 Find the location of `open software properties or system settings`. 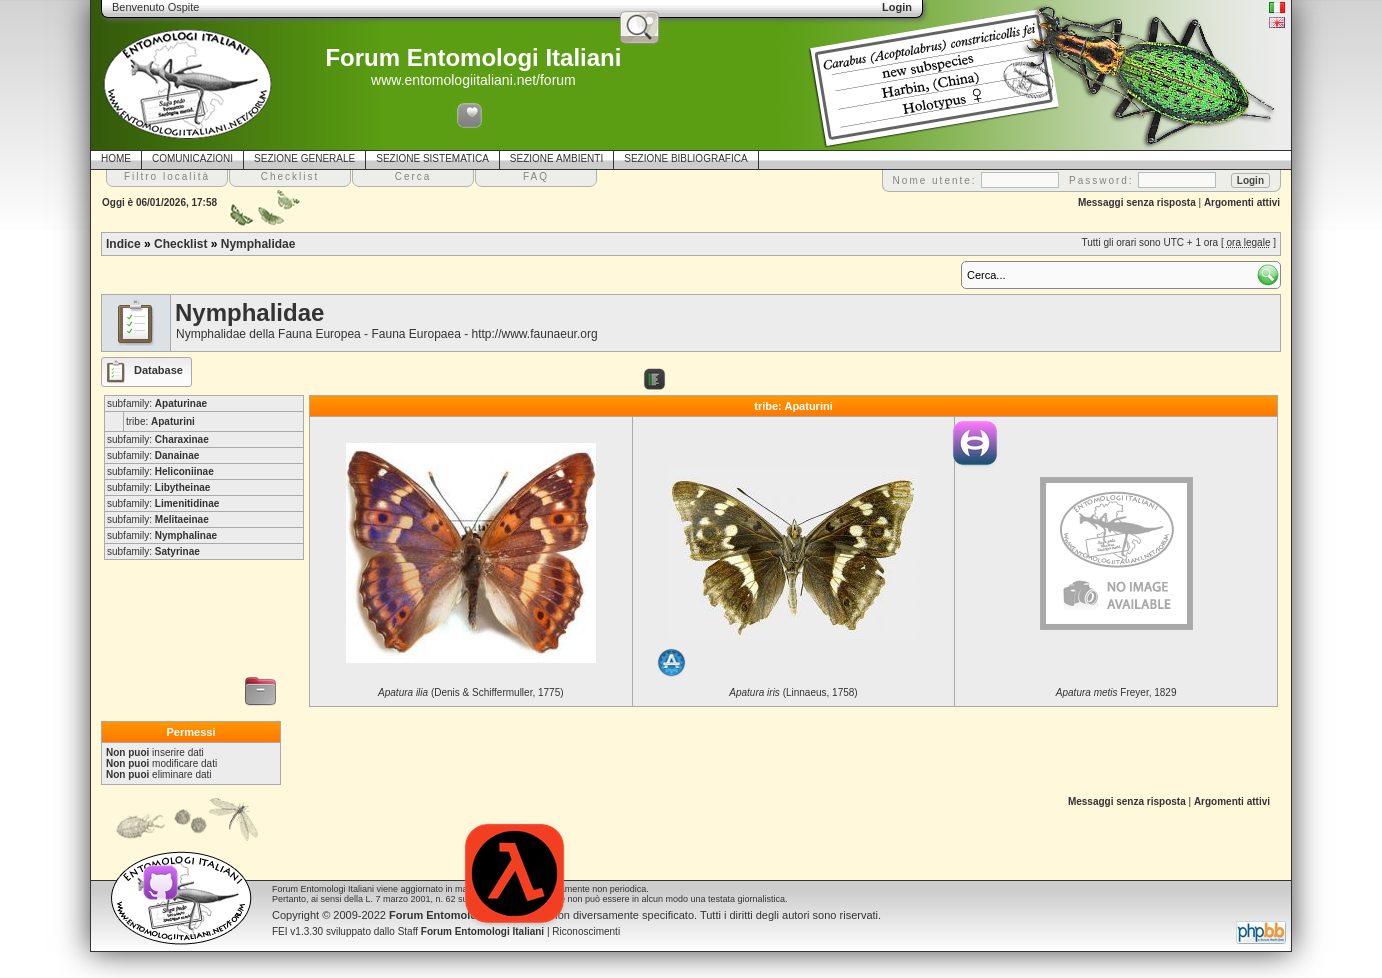

open software properties or system settings is located at coordinates (671, 662).